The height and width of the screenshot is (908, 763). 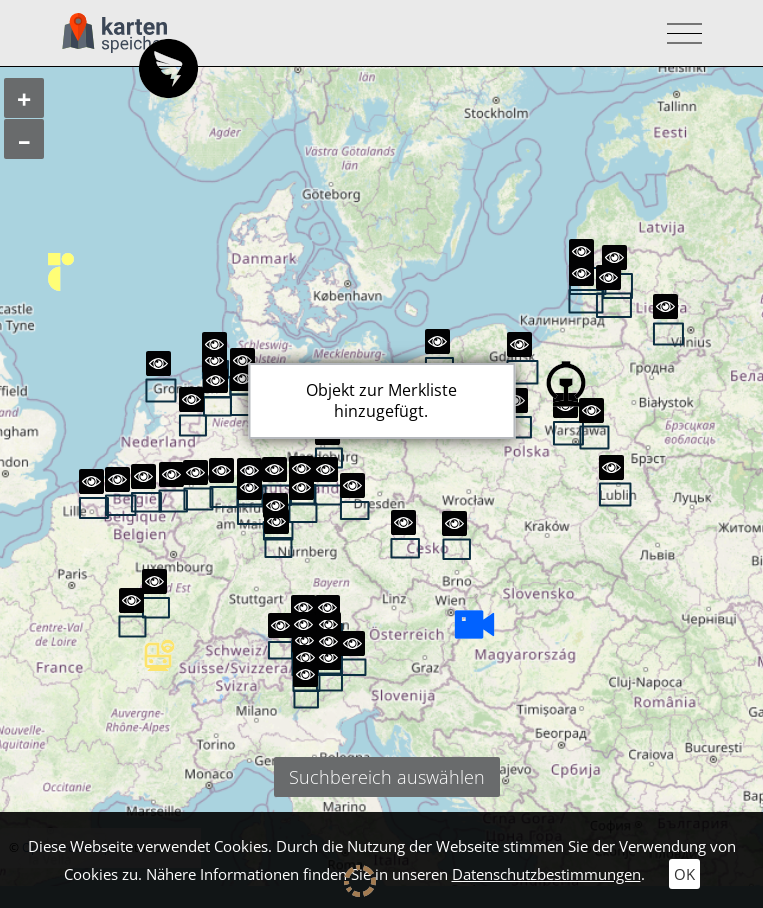 What do you see at coordinates (158, 656) in the screenshot?
I see `indicates wifi availability on subway or transit` at bounding box center [158, 656].